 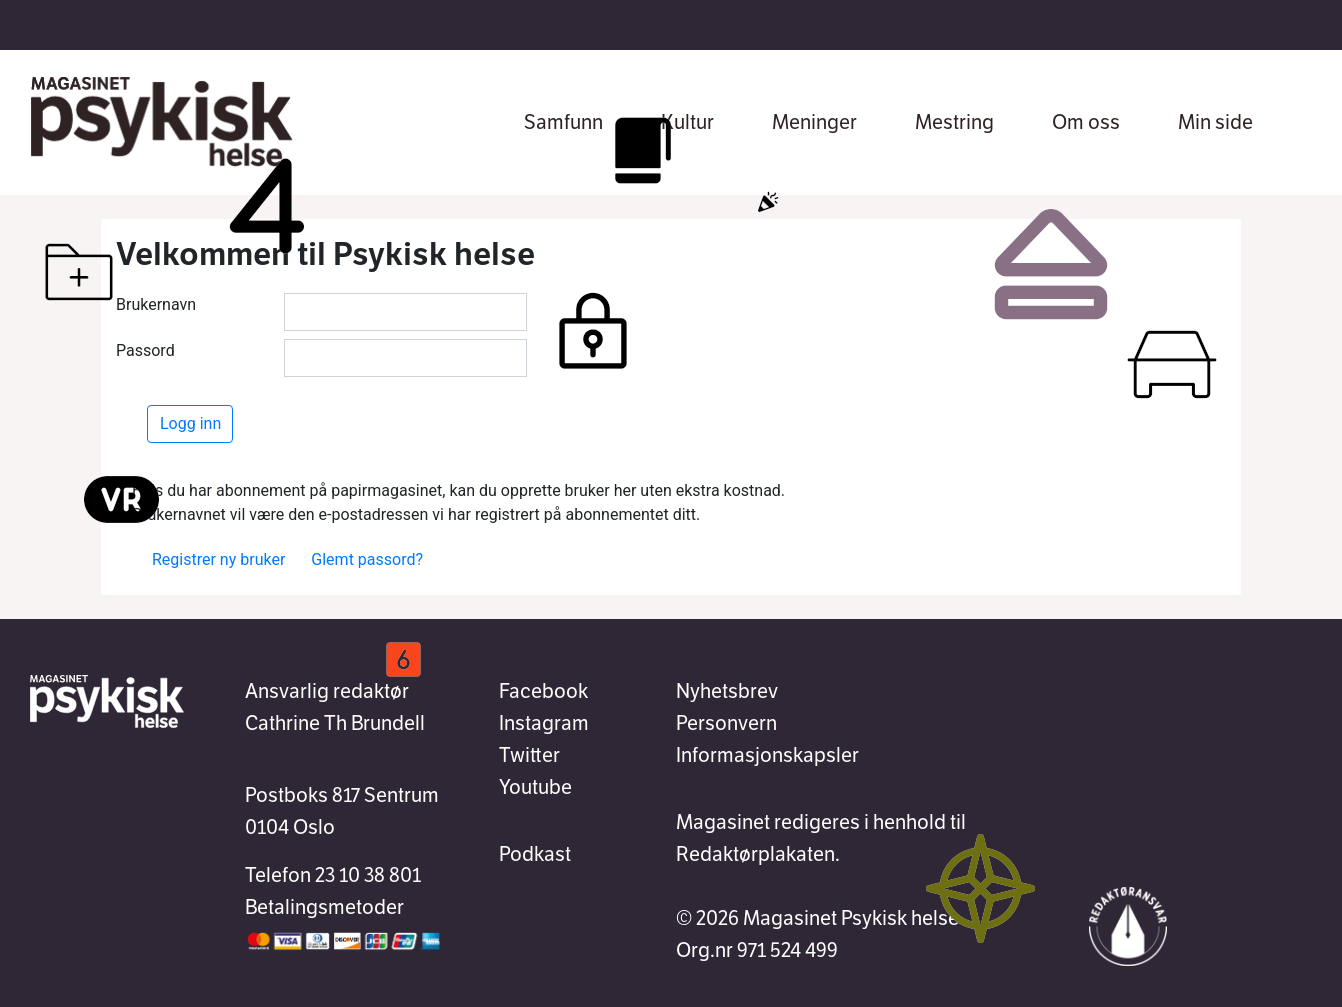 I want to click on towel or linen amenity indicator, so click(x=640, y=150).